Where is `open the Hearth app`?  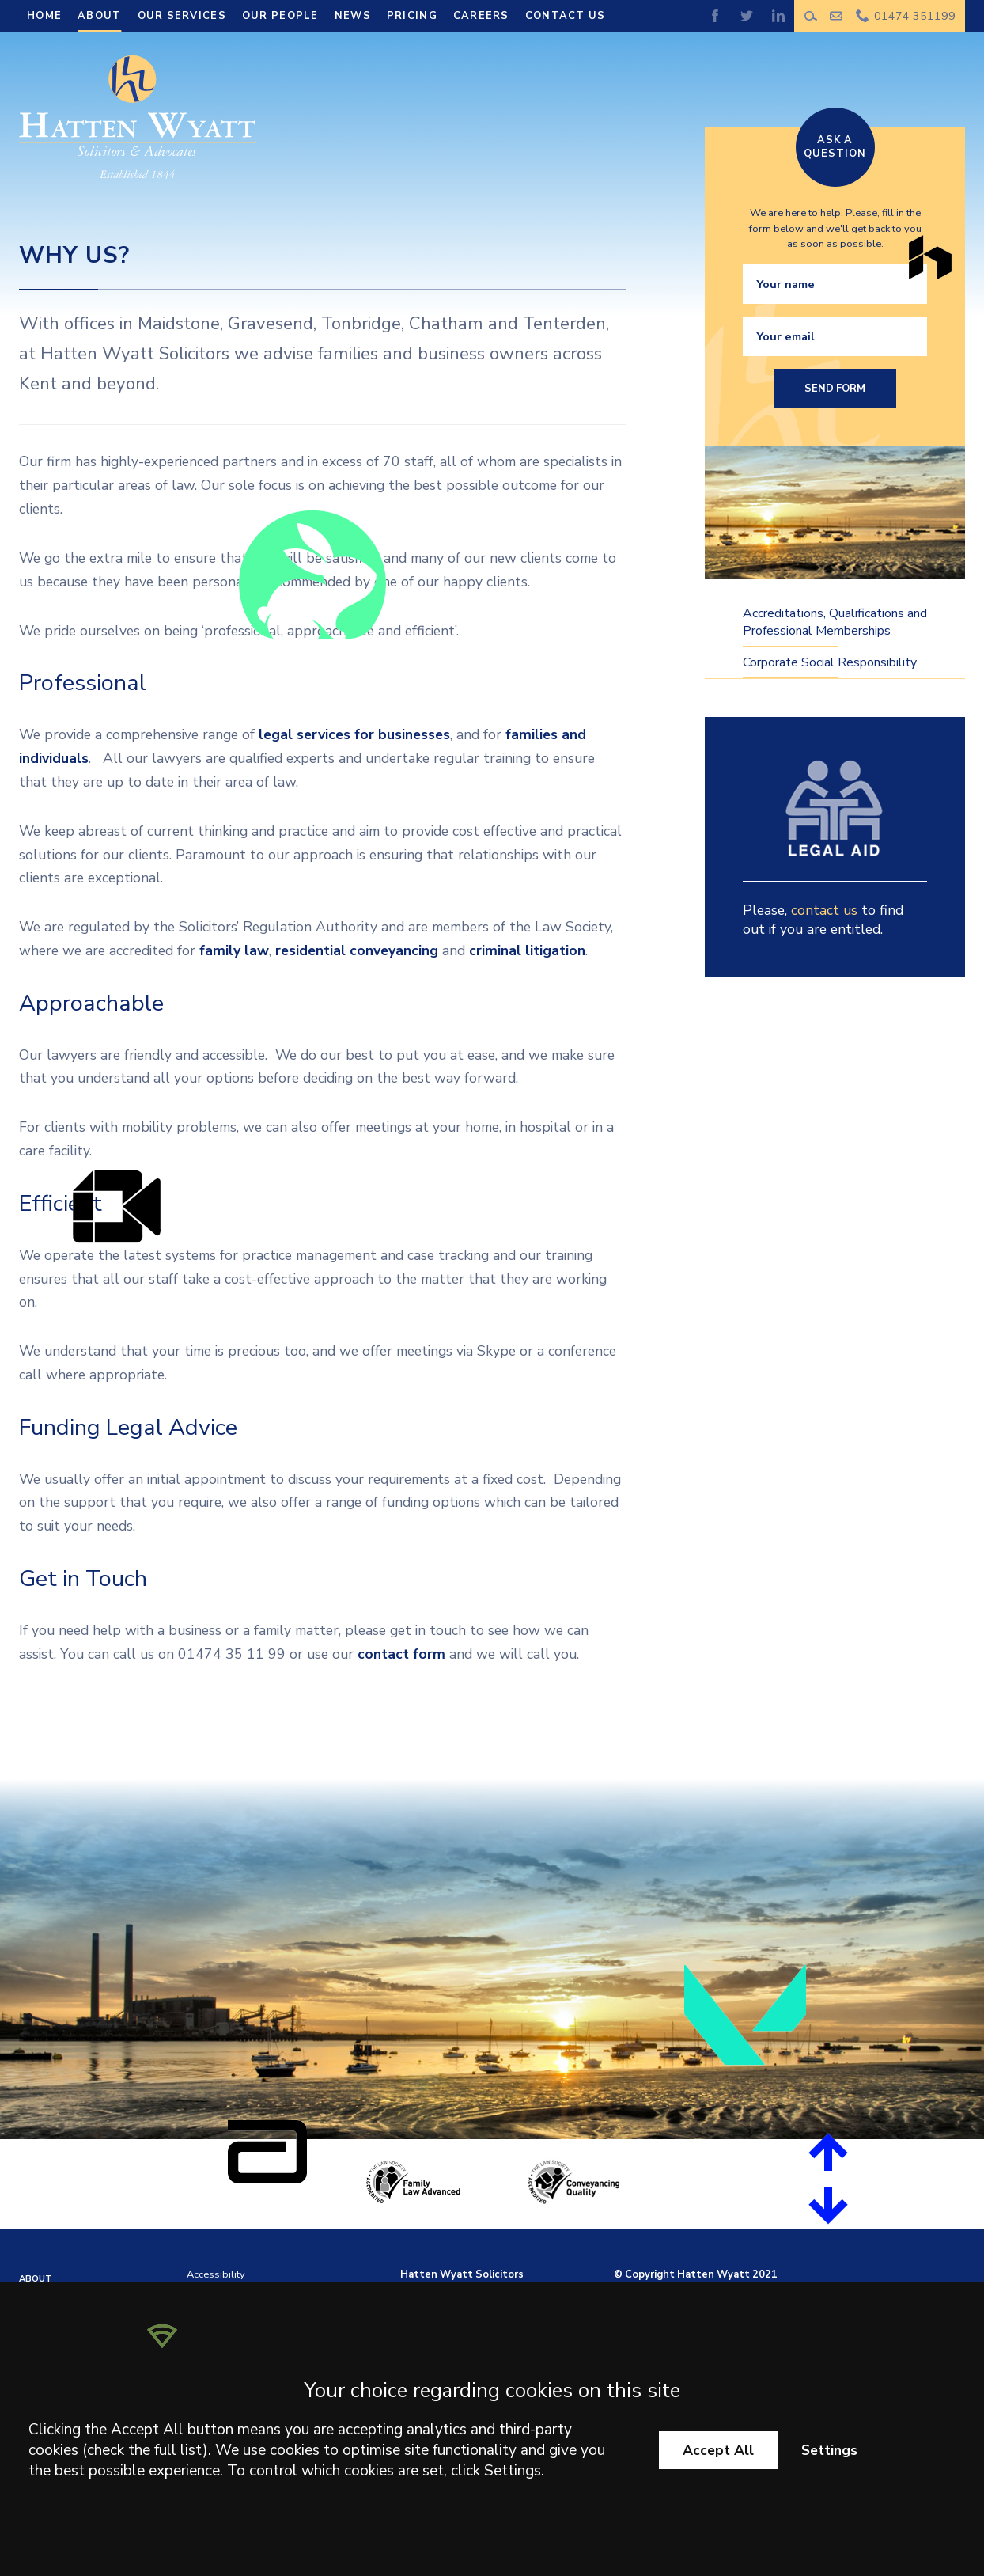 open the Hearth app is located at coordinates (930, 257).